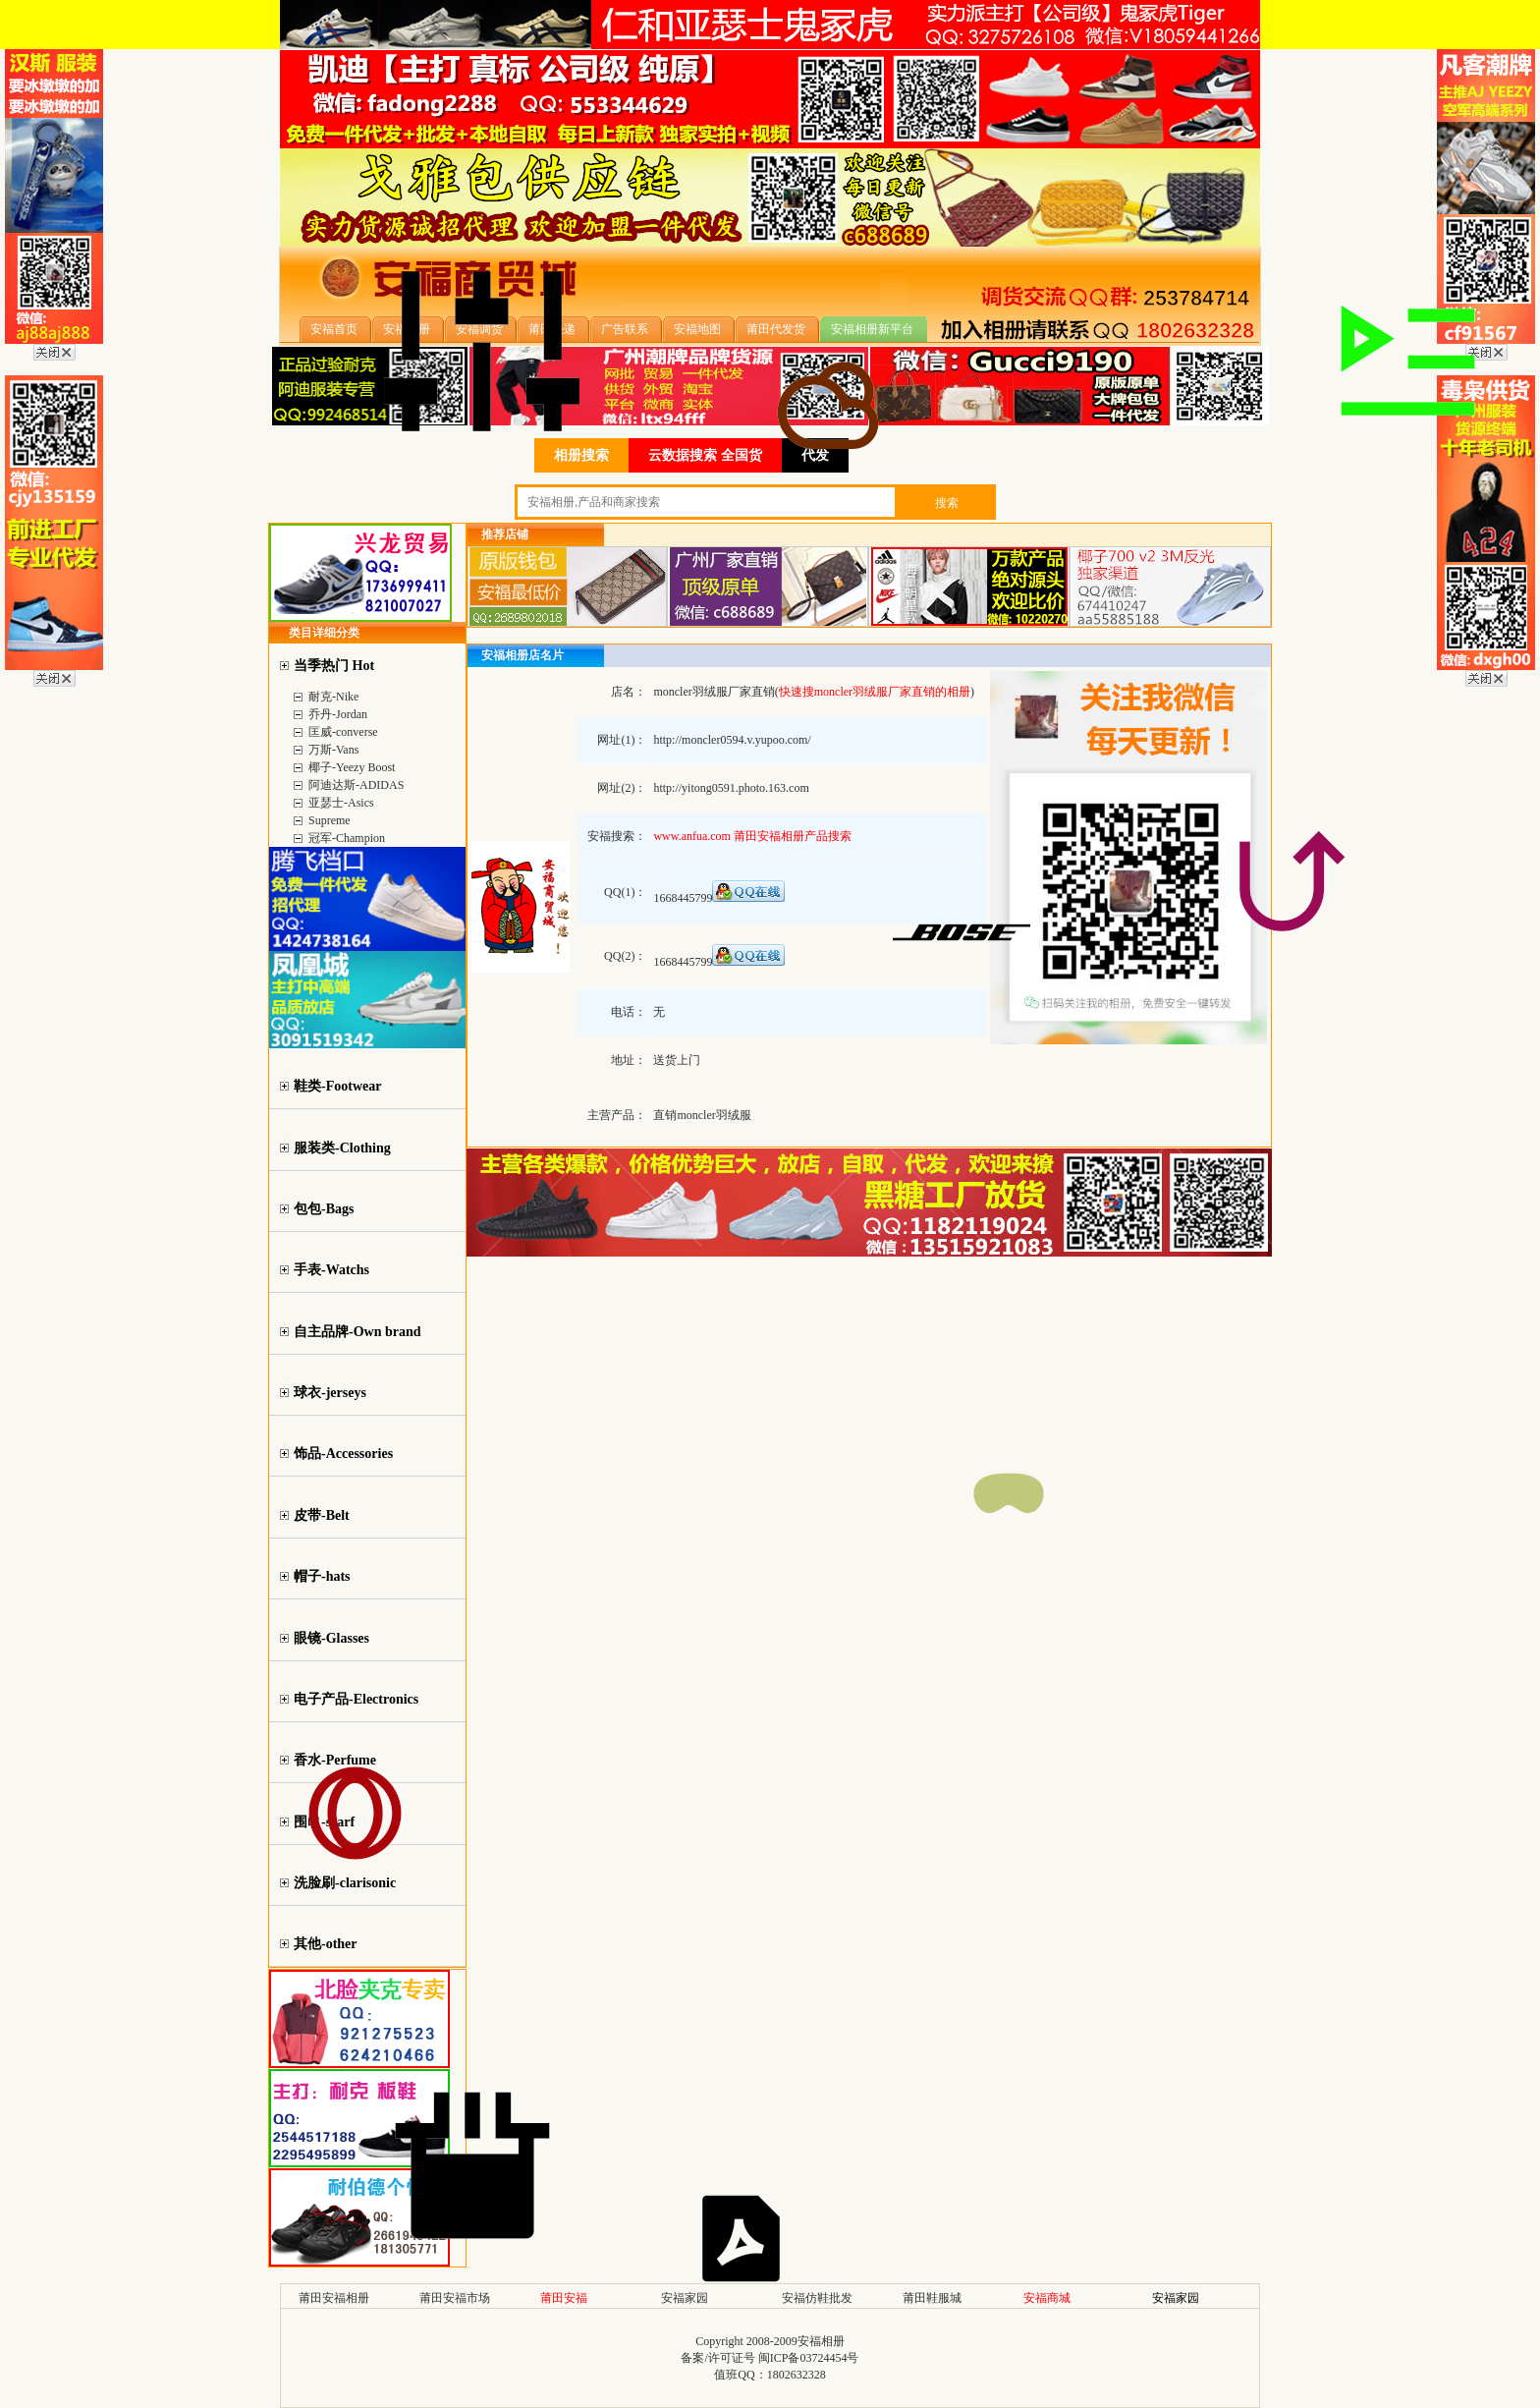  What do you see at coordinates (962, 932) in the screenshot?
I see `visit the Bose website or store` at bounding box center [962, 932].